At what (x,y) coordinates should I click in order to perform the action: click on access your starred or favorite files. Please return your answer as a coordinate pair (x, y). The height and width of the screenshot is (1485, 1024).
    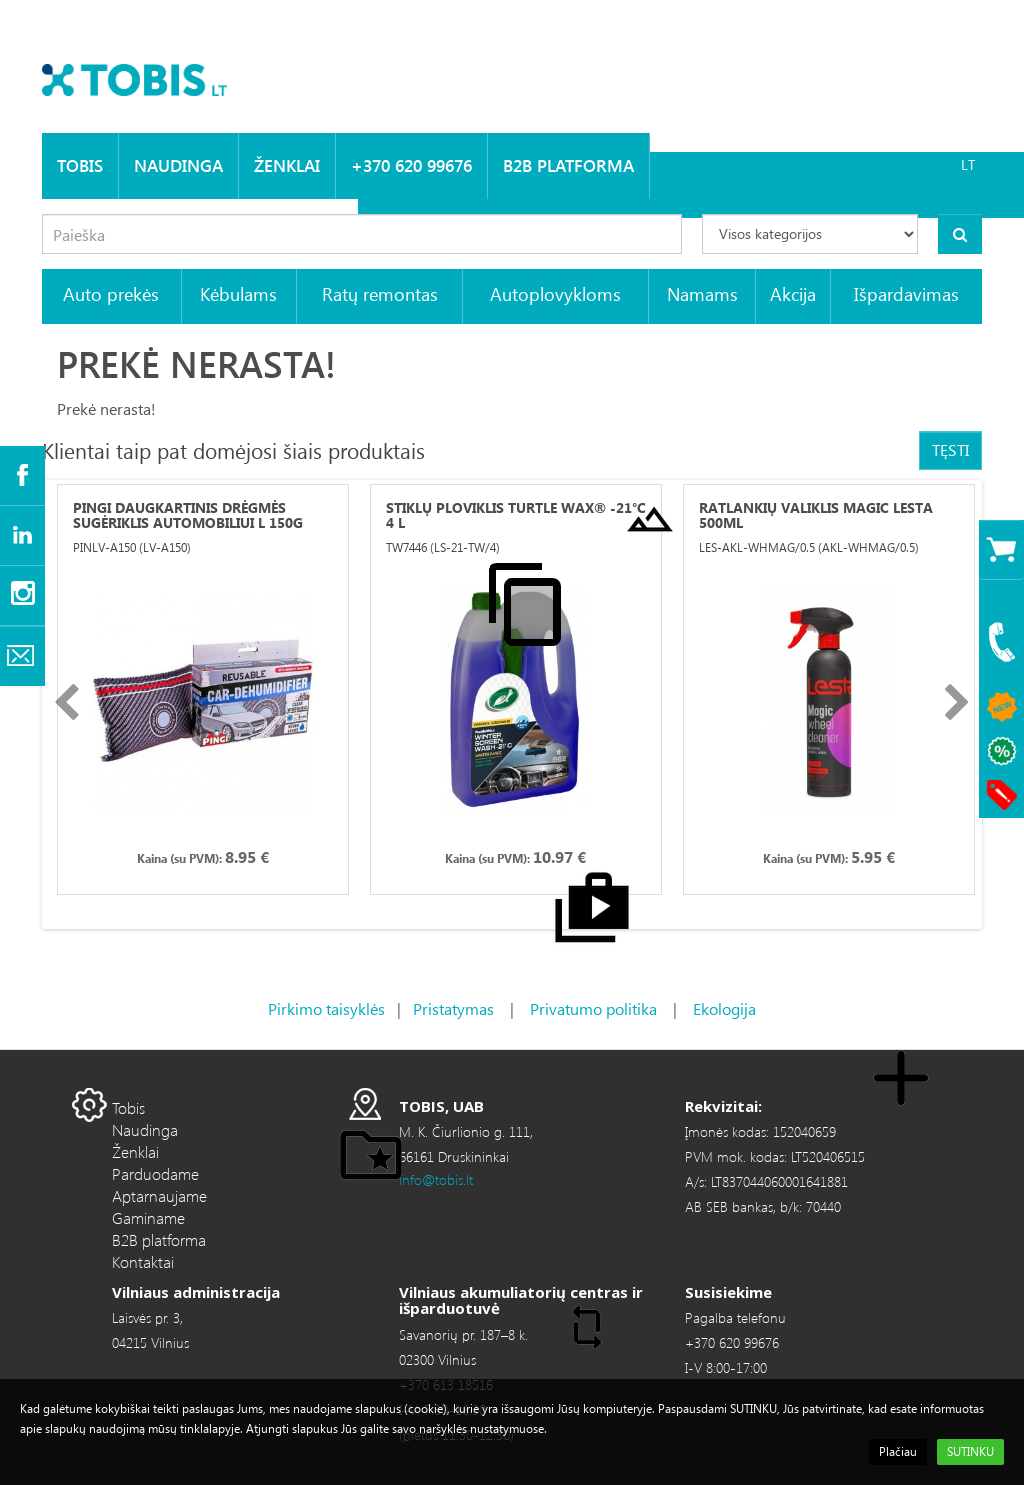
    Looking at the image, I should click on (371, 1155).